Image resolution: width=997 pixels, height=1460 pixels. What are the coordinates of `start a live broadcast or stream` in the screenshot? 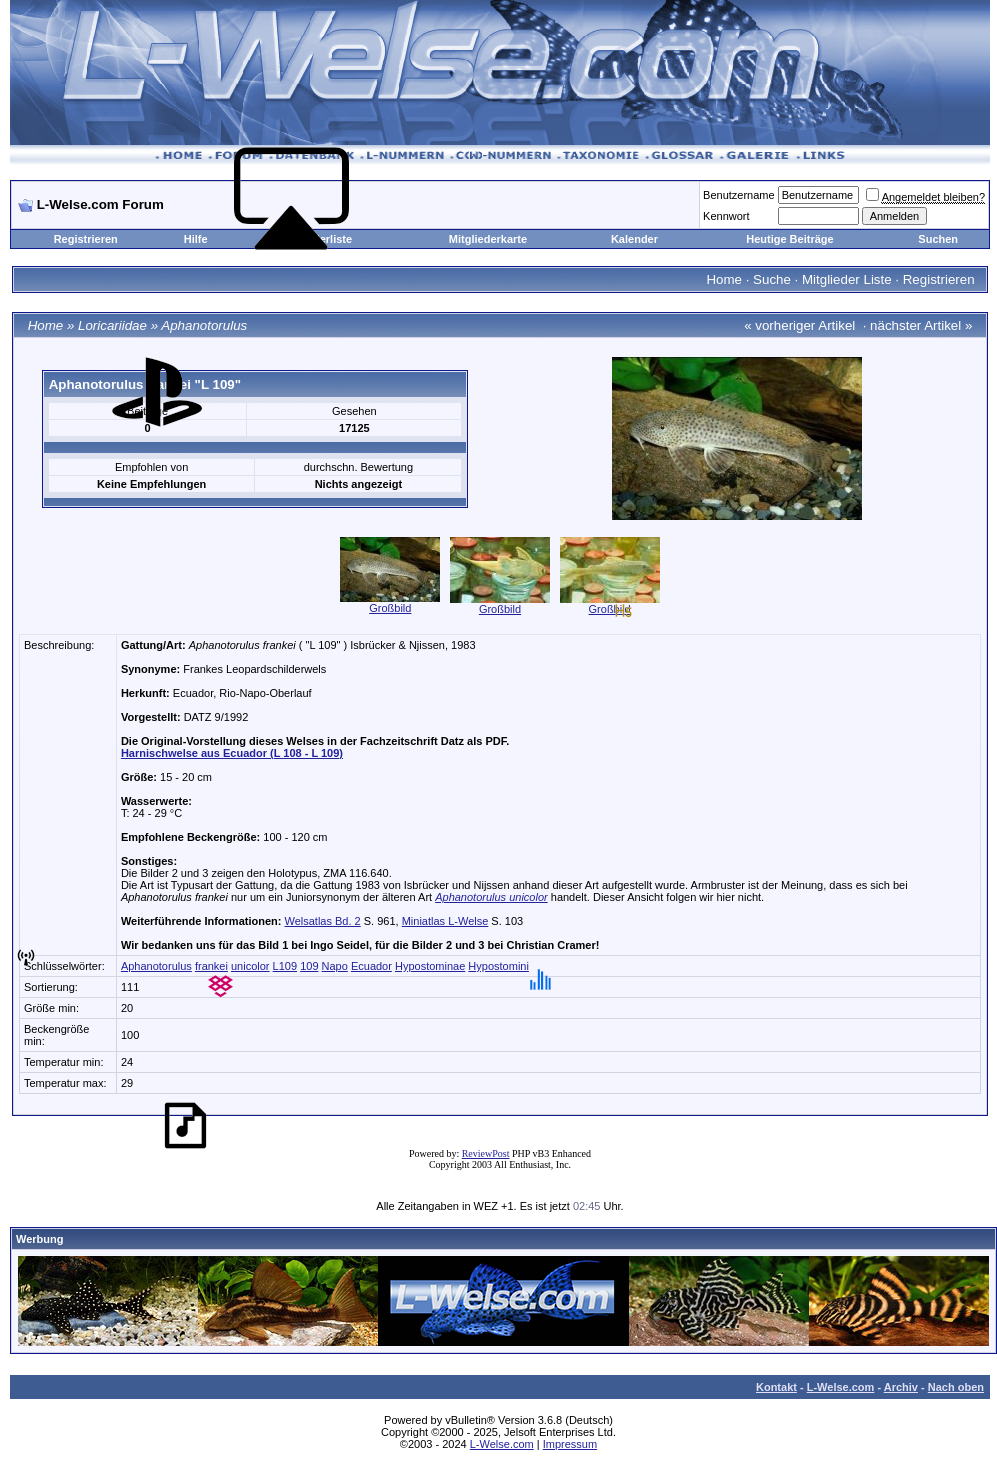 It's located at (26, 957).